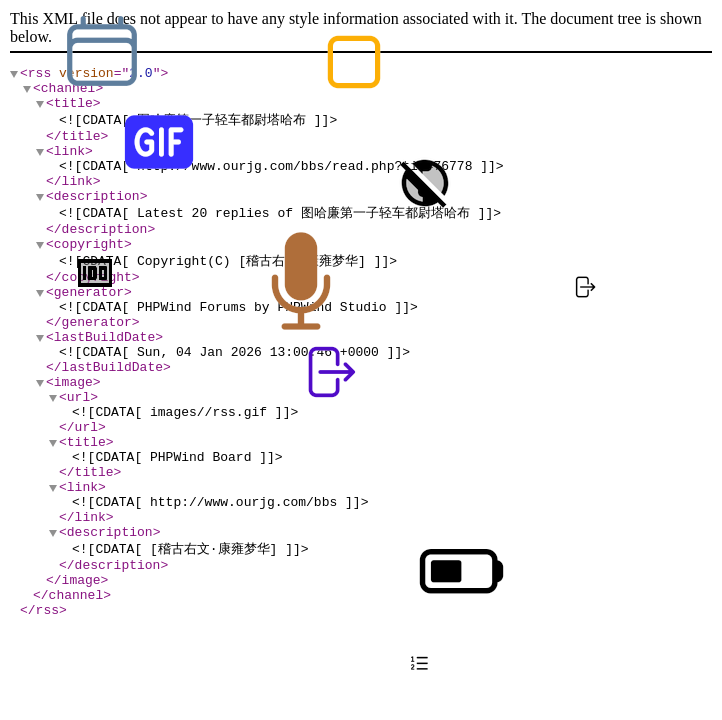 The width and height of the screenshot is (722, 720). Describe the element at coordinates (420, 663) in the screenshot. I see `create a numbered list` at that location.